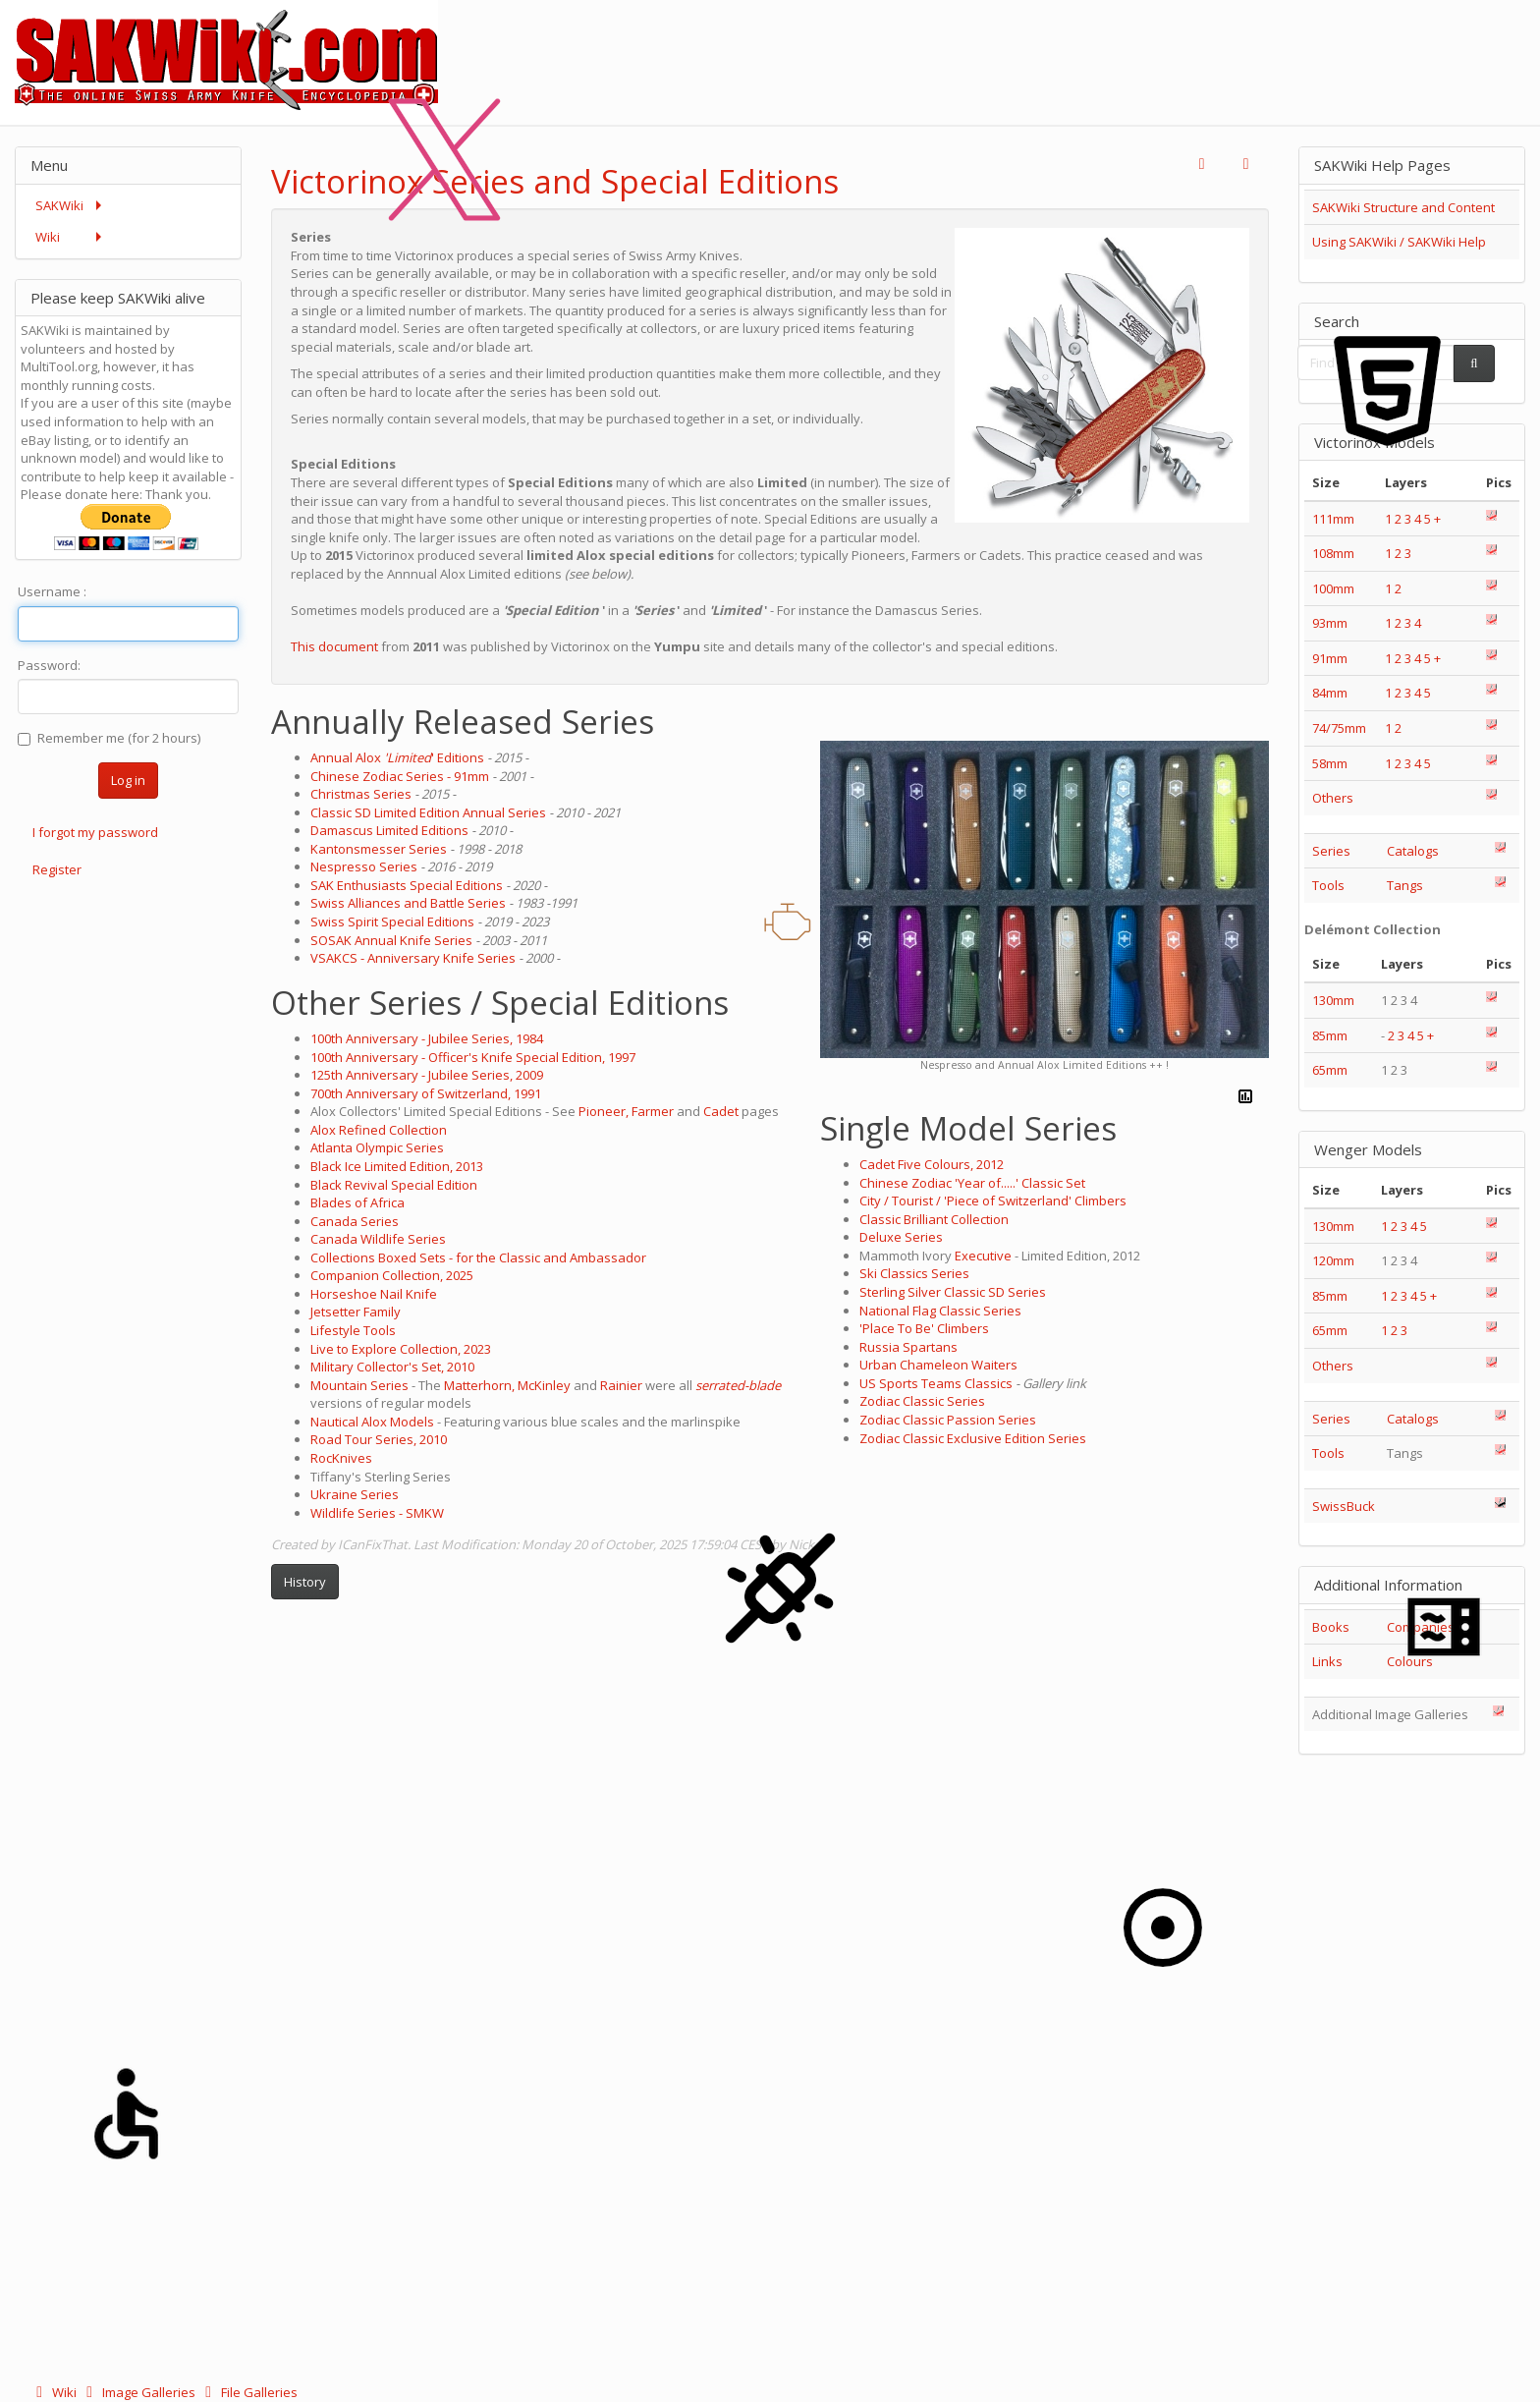  Describe the element at coordinates (126, 2113) in the screenshot. I see `indicates wheelchair accessibility` at that location.